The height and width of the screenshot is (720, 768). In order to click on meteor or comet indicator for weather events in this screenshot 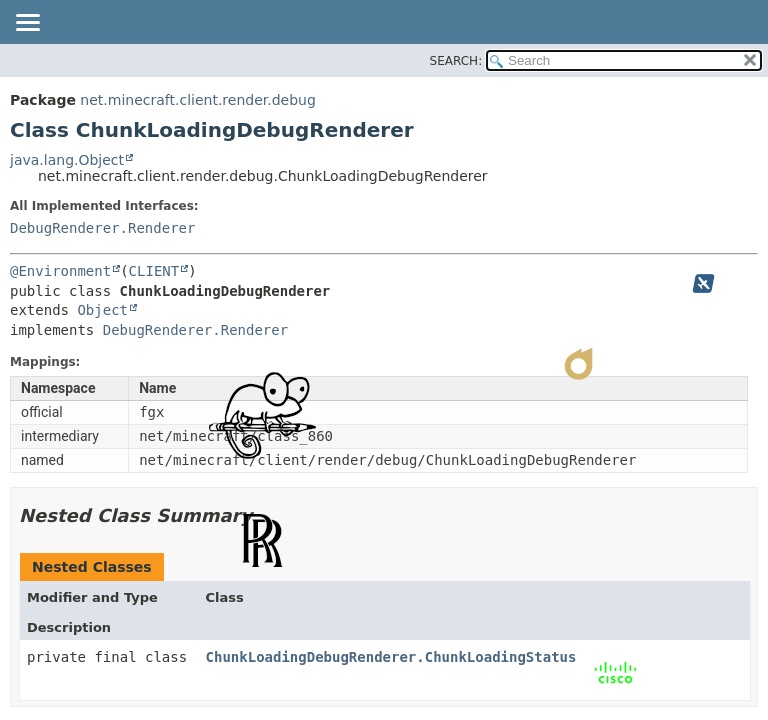, I will do `click(578, 364)`.